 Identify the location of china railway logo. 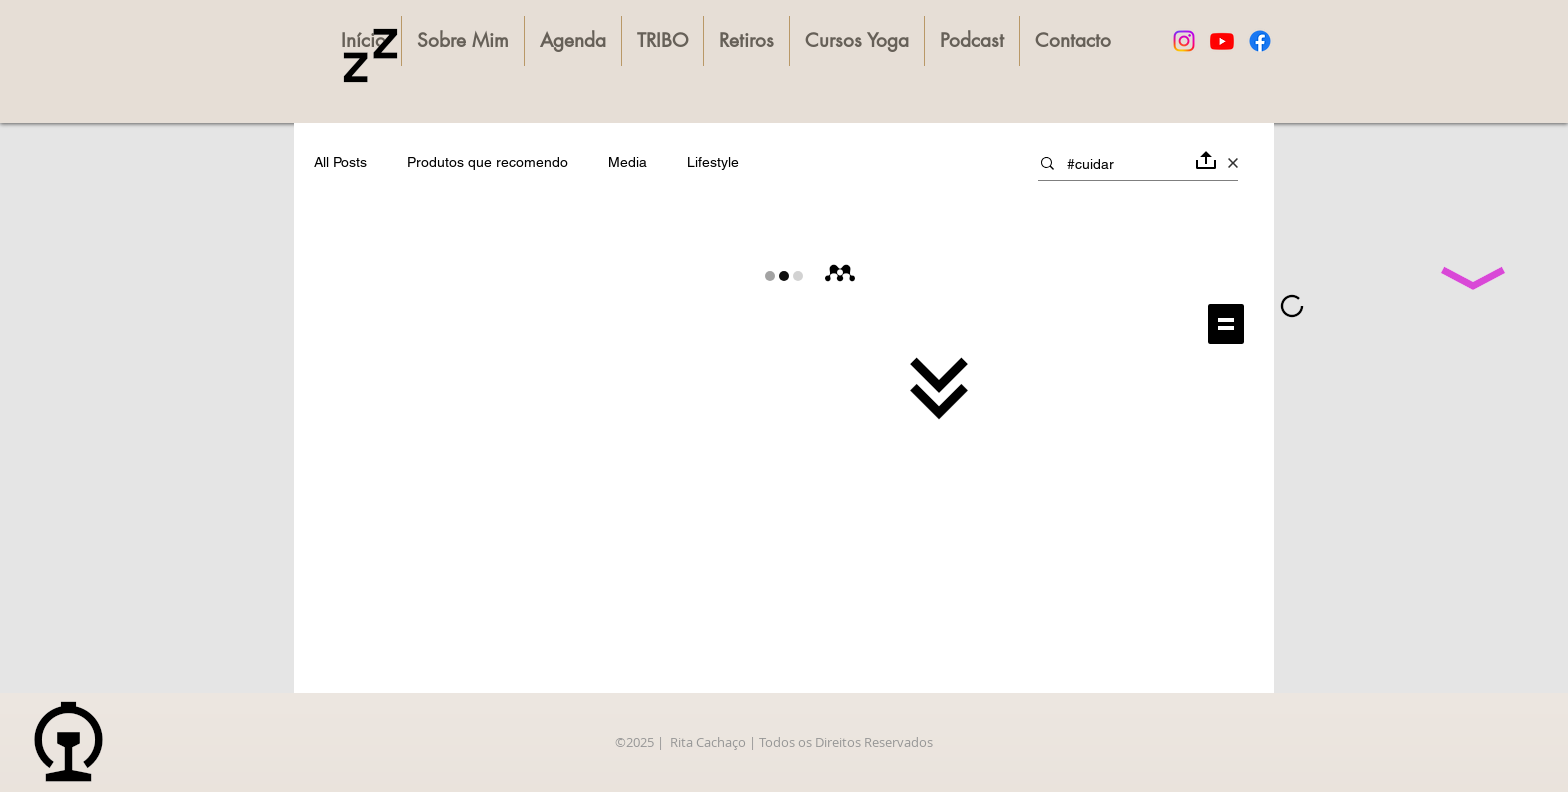
(68, 743).